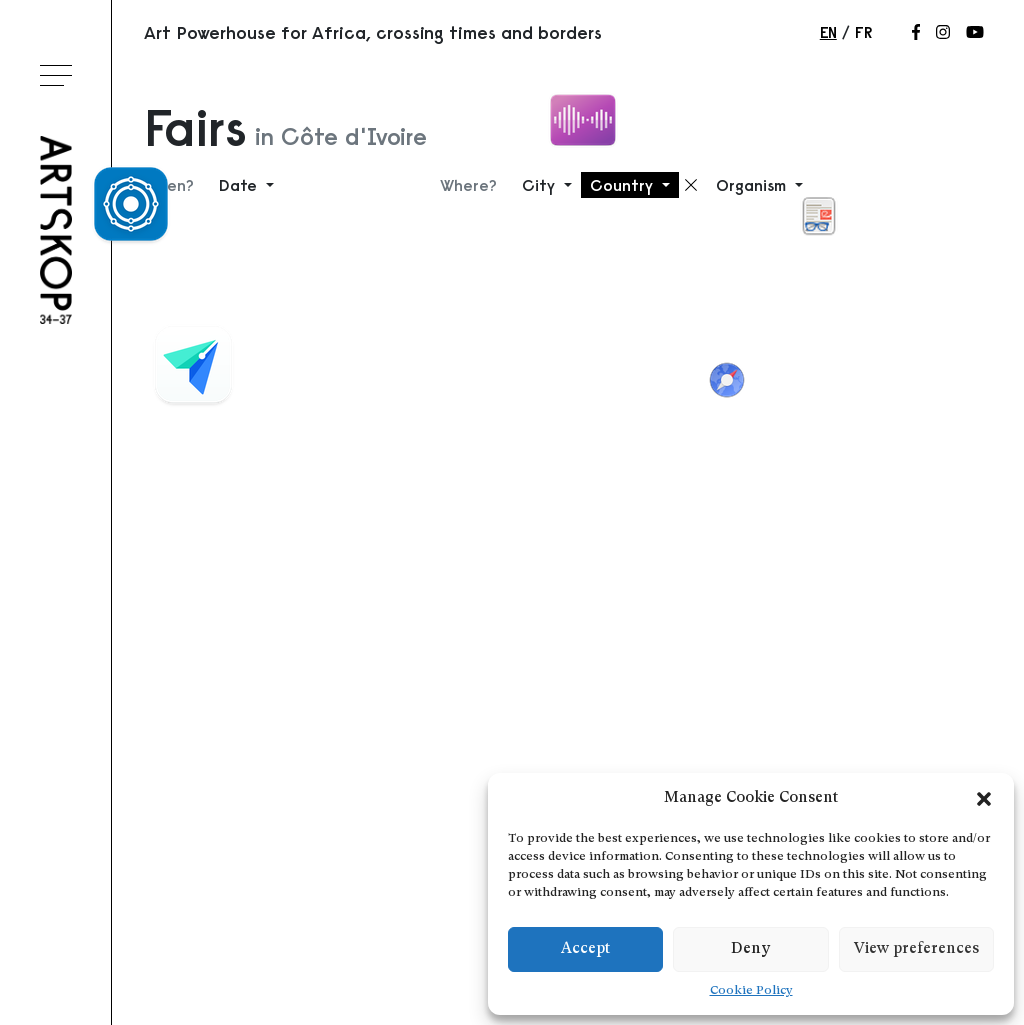  I want to click on open feishu messaging app, so click(193, 364).